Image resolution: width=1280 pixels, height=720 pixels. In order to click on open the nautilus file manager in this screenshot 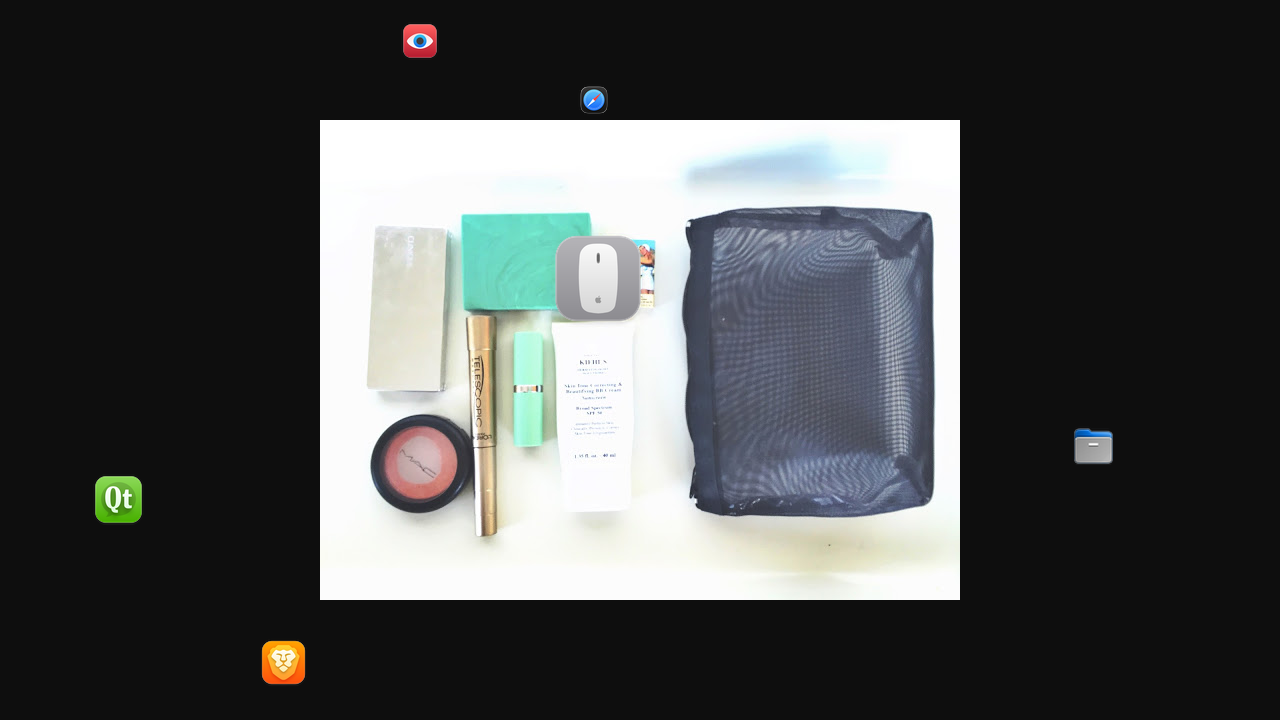, I will do `click(1093, 445)`.